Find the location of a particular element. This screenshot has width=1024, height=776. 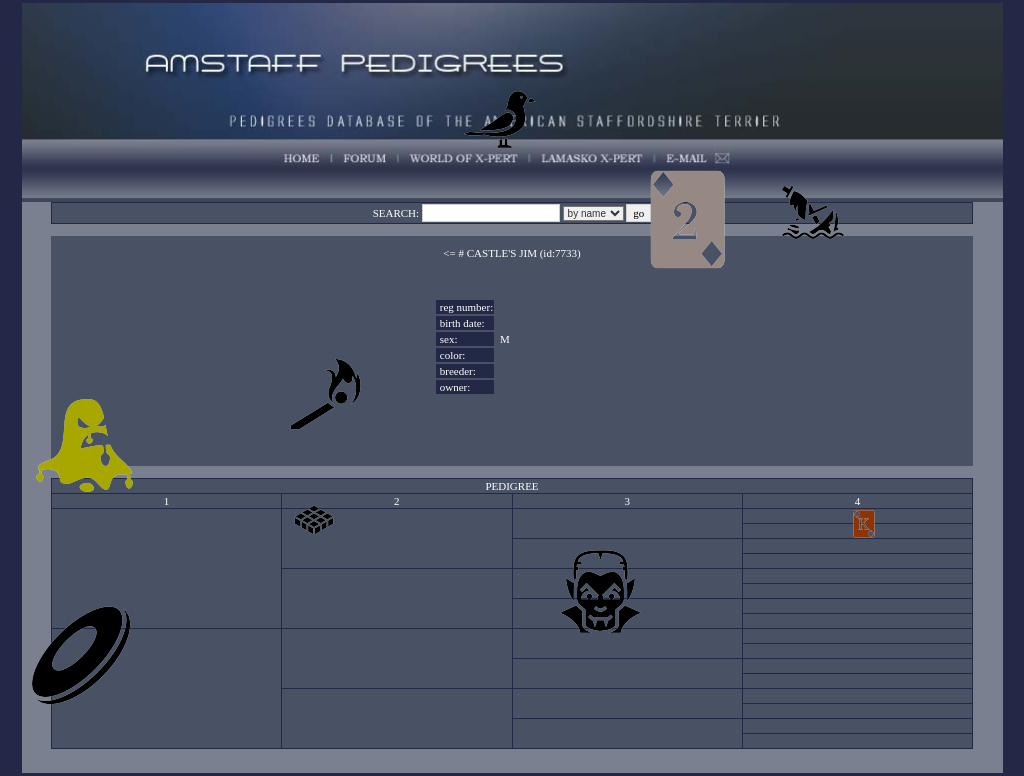

two of diamonds playing card is located at coordinates (687, 219).